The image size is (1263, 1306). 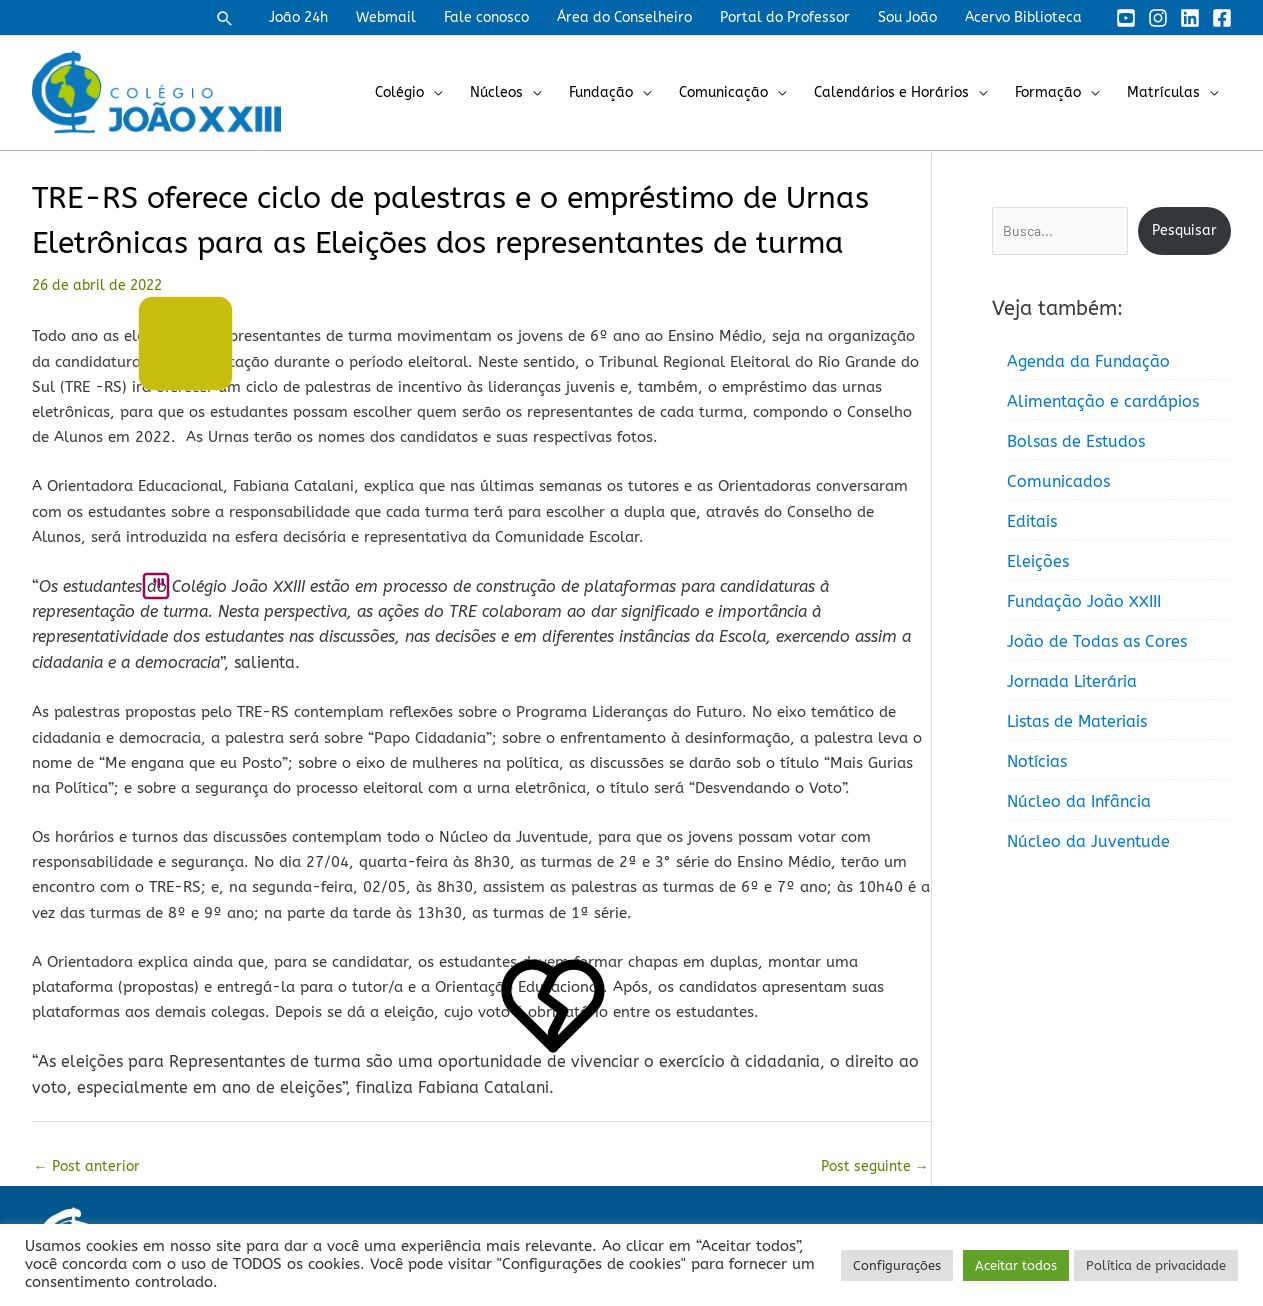 What do you see at coordinates (185, 343) in the screenshot?
I see `stop or halt media playback` at bounding box center [185, 343].